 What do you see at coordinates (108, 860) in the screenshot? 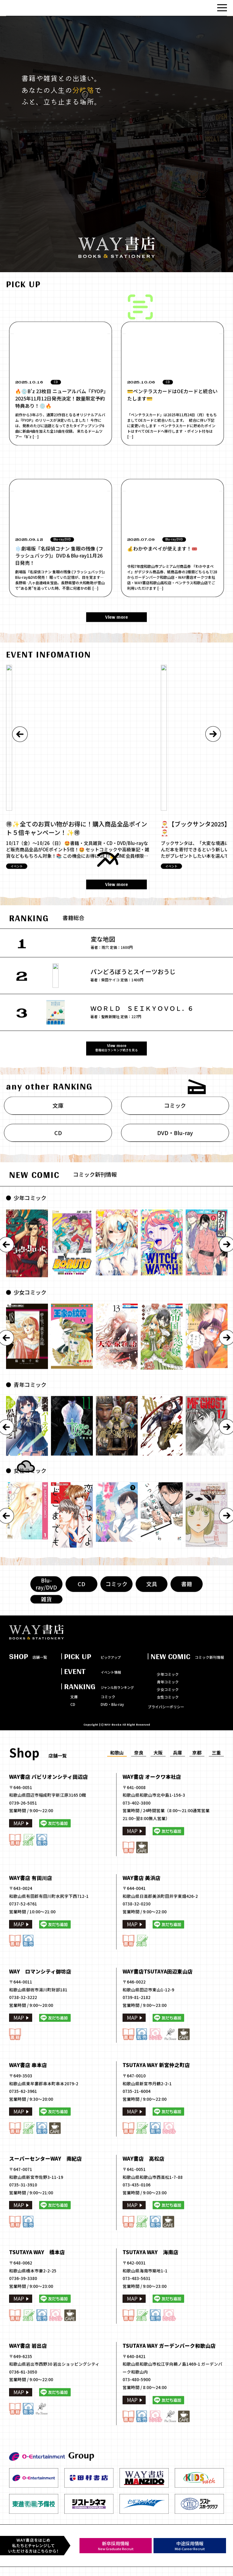
I see `view multi-line chart or graph data` at bounding box center [108, 860].